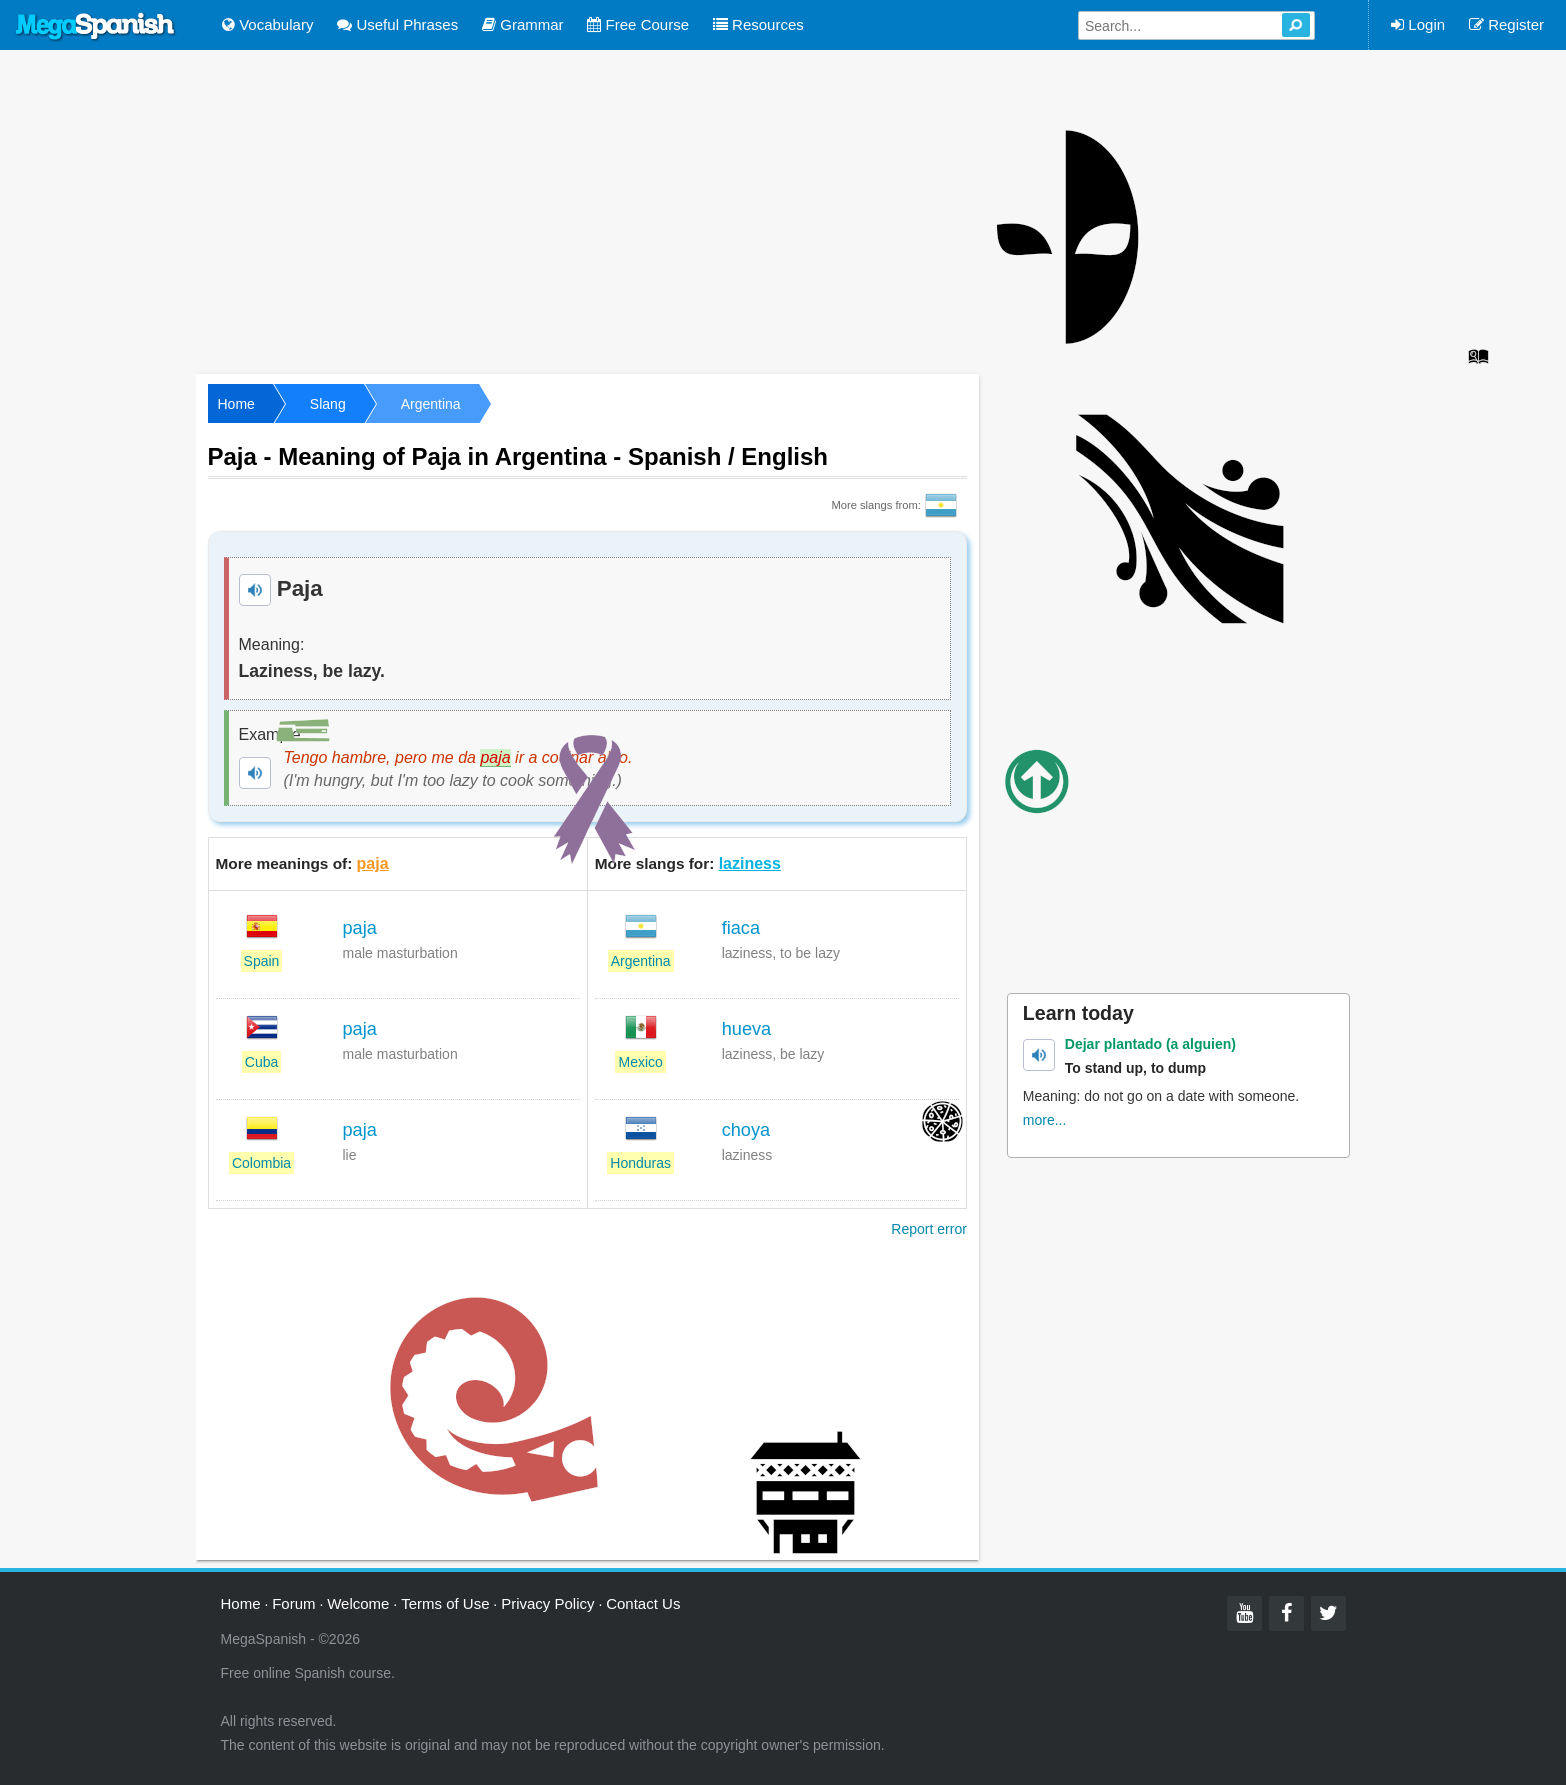 The image size is (1566, 1785). Describe the element at coordinates (805, 1491) in the screenshot. I see `access building or fortress in game` at that location.